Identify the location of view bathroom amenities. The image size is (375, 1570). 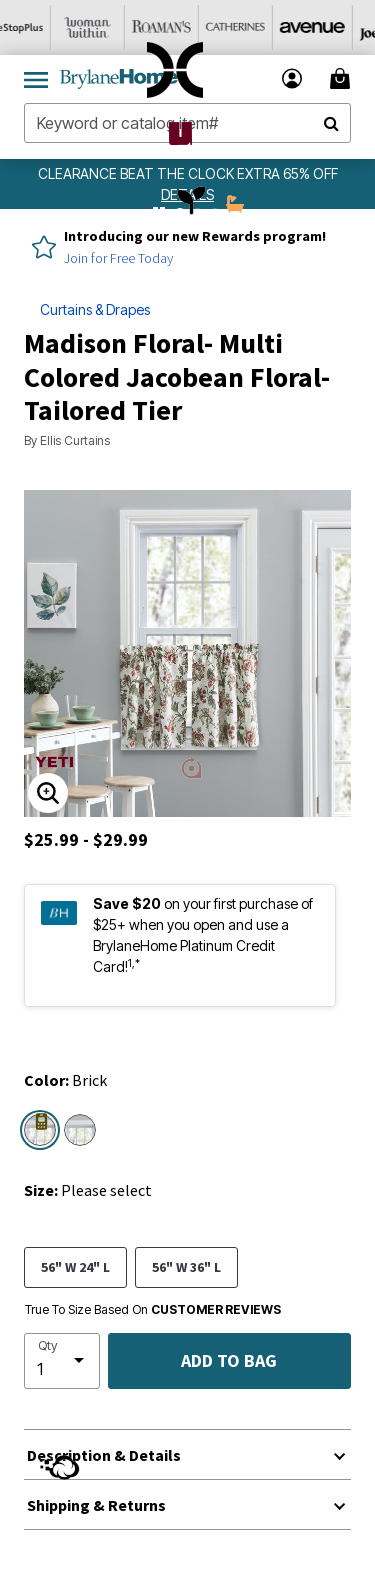
(235, 204).